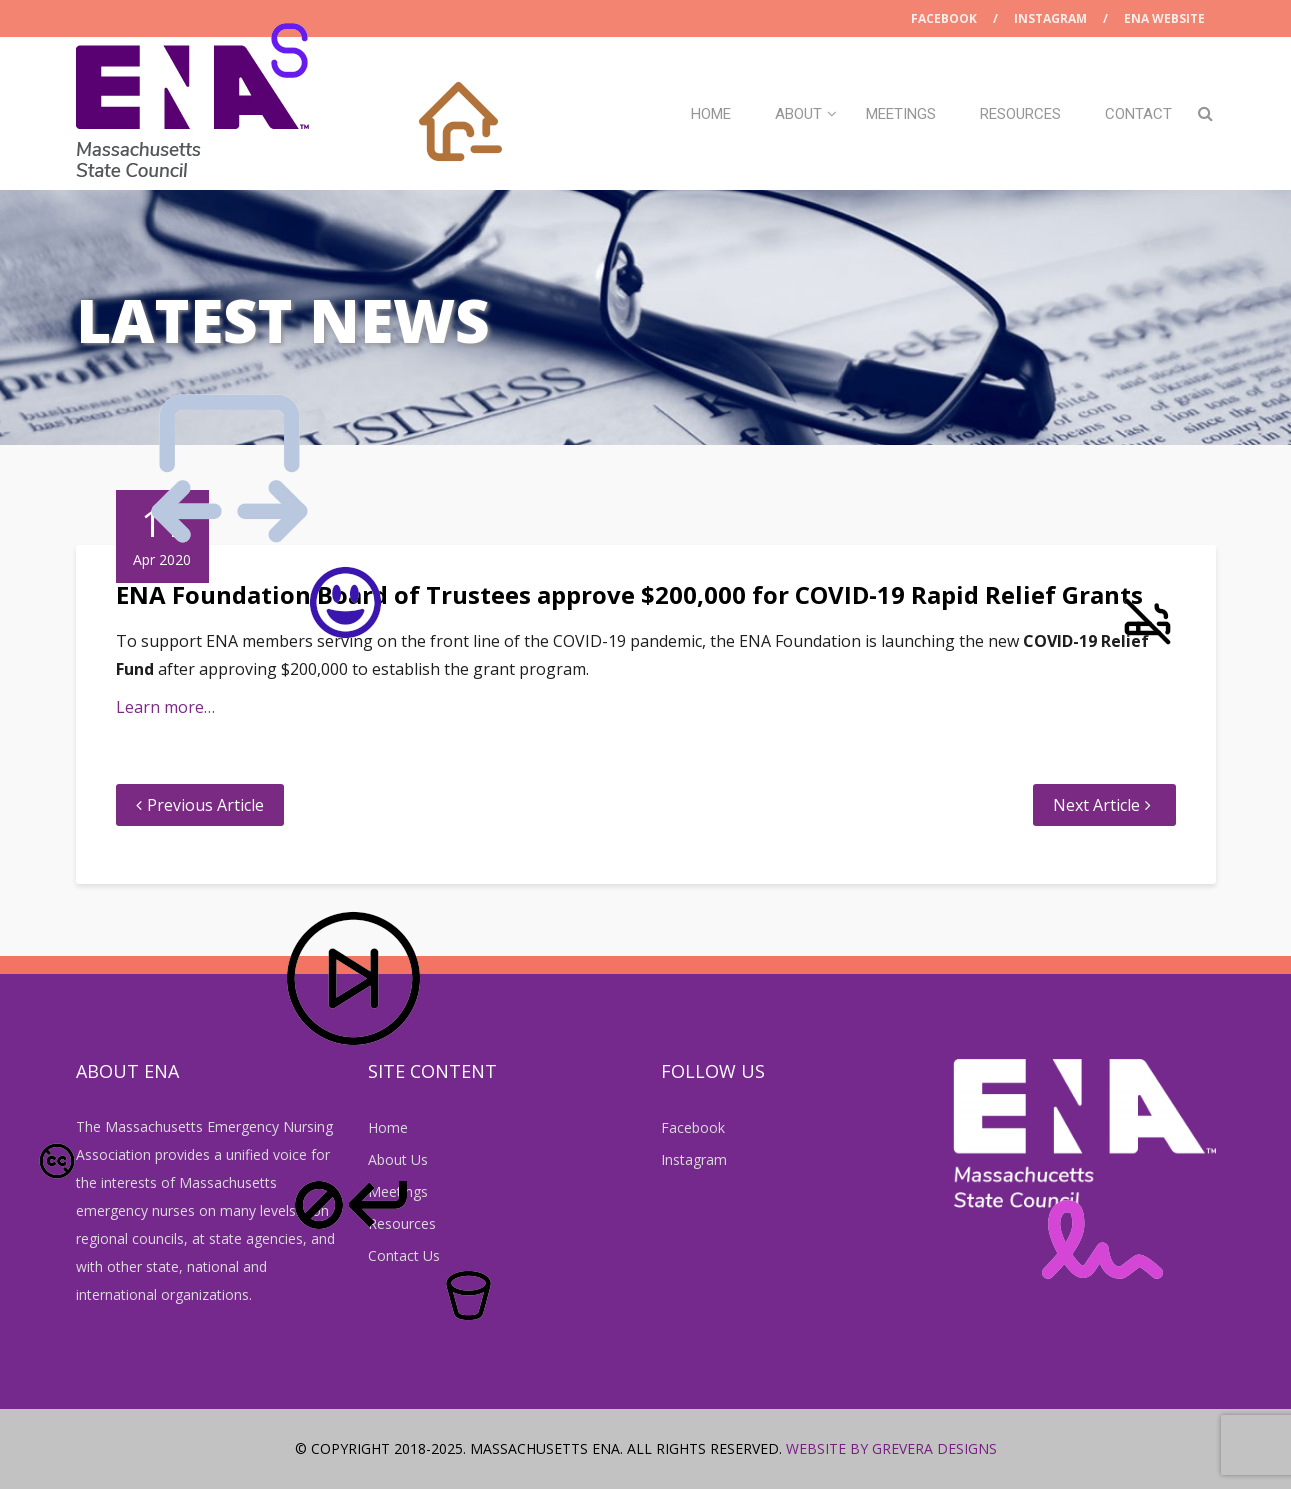  I want to click on disable automatic line wrapping in editor, so click(351, 1205).